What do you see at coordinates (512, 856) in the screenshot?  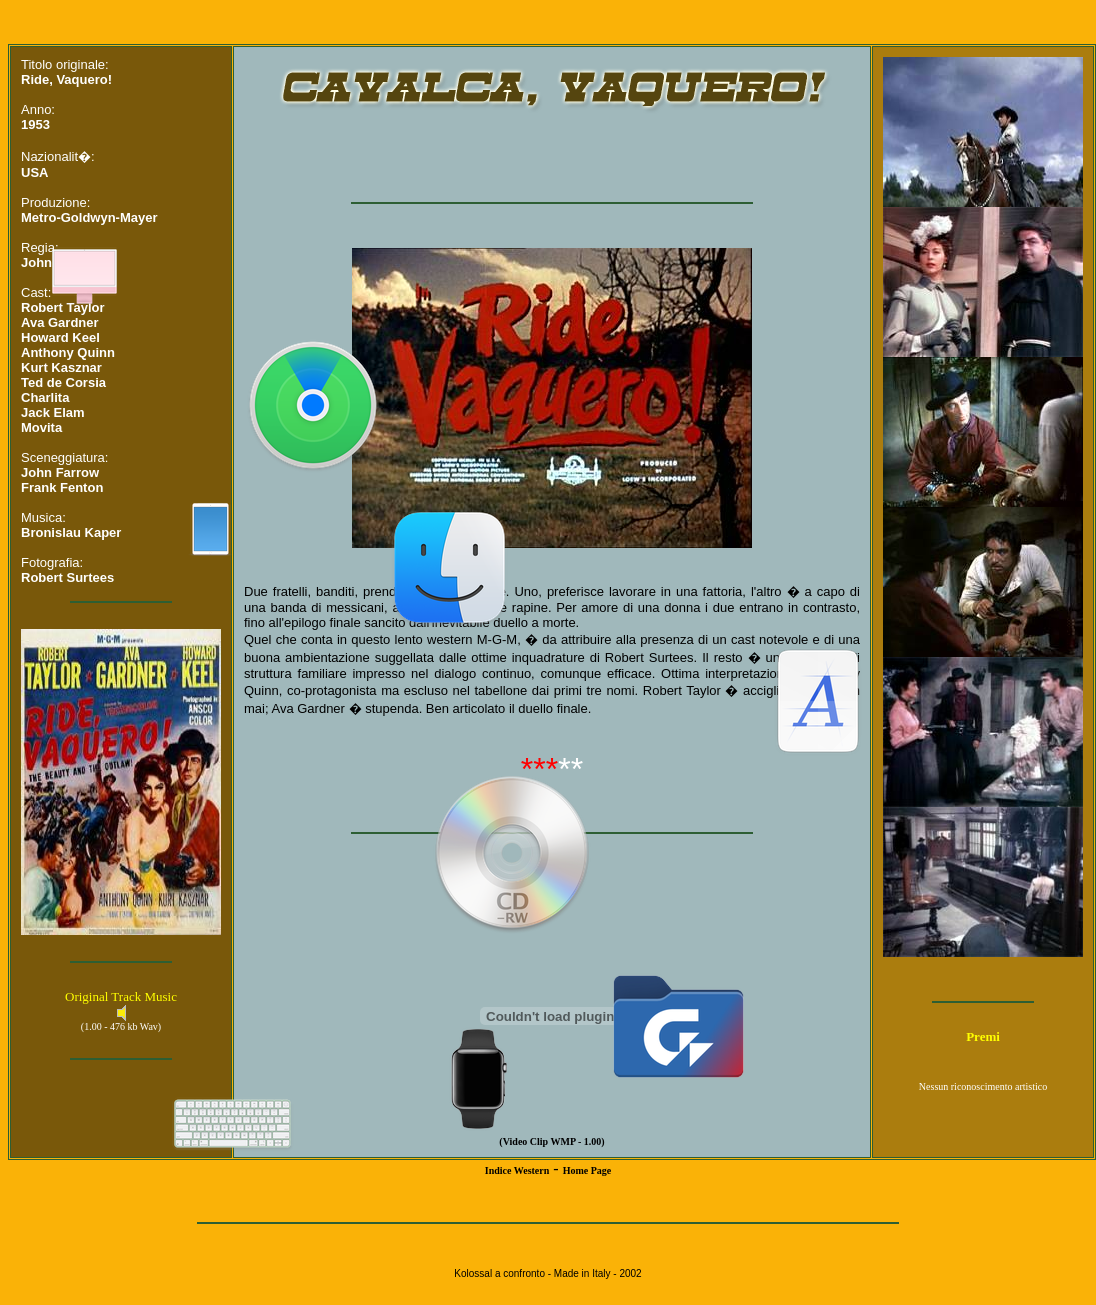 I see `access CD-RW disc drive` at bounding box center [512, 856].